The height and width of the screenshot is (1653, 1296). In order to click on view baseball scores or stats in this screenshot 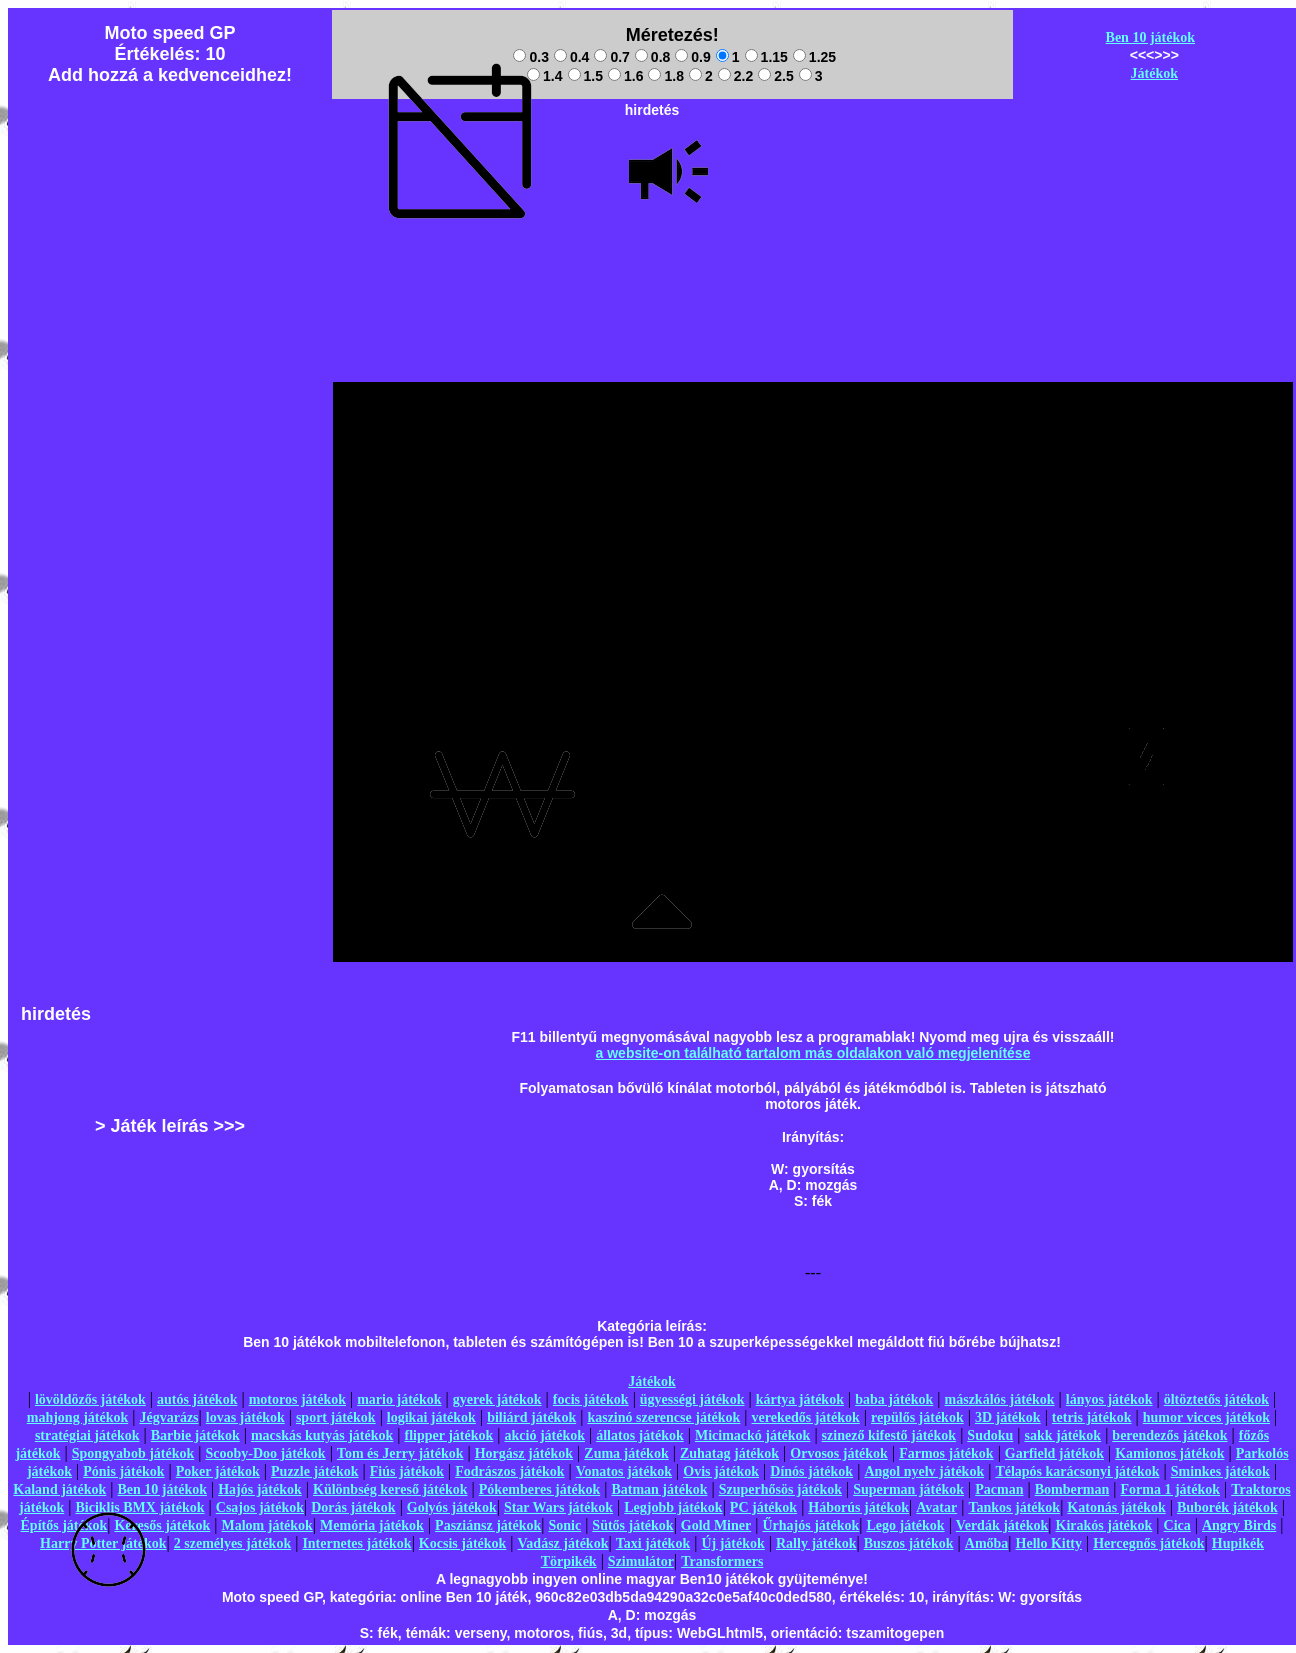, I will do `click(108, 1549)`.